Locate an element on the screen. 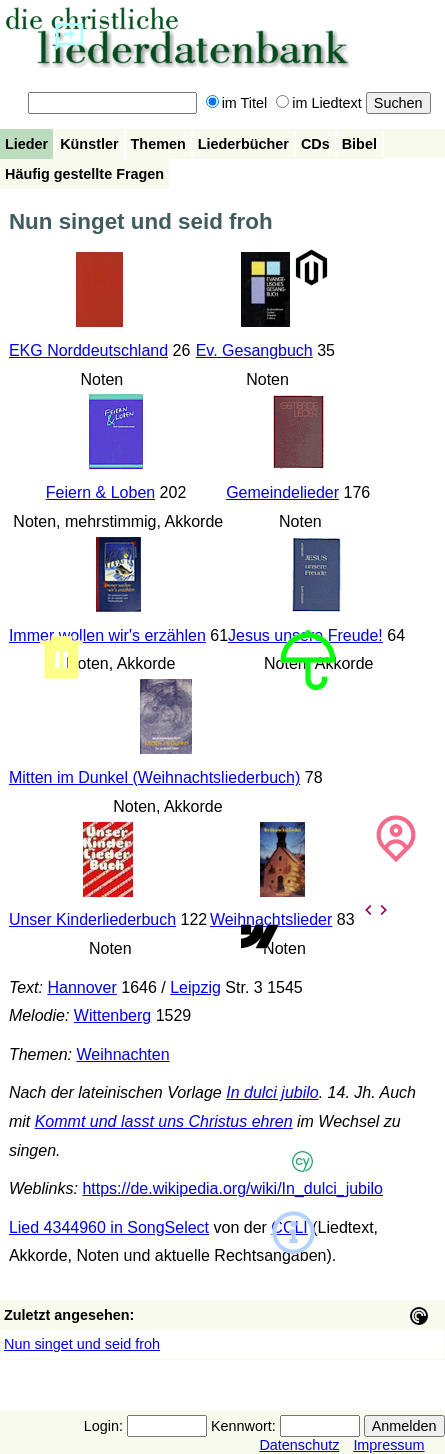 The width and height of the screenshot is (445, 1454). view more information or details is located at coordinates (293, 1232).